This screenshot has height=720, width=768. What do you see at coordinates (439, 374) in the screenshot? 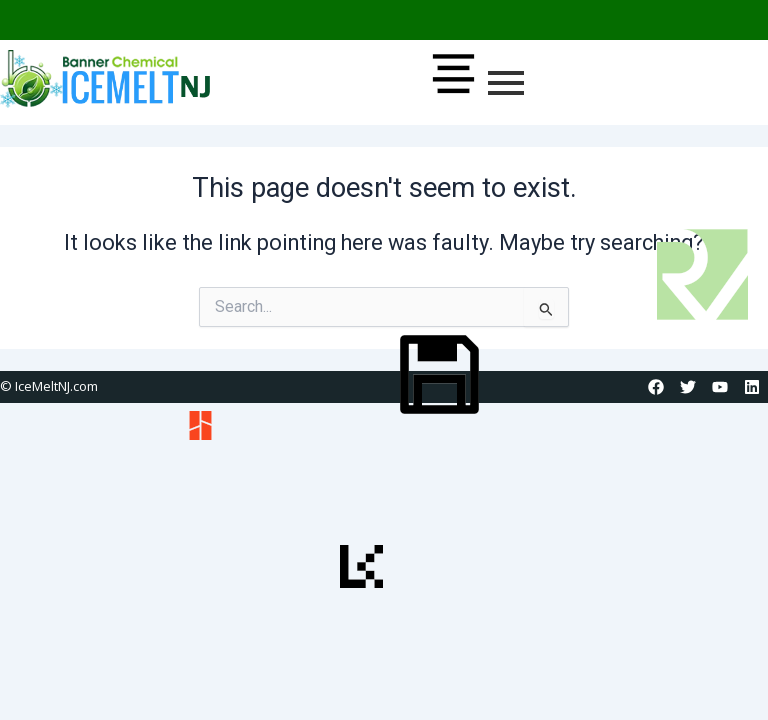
I see `save current file or document` at bounding box center [439, 374].